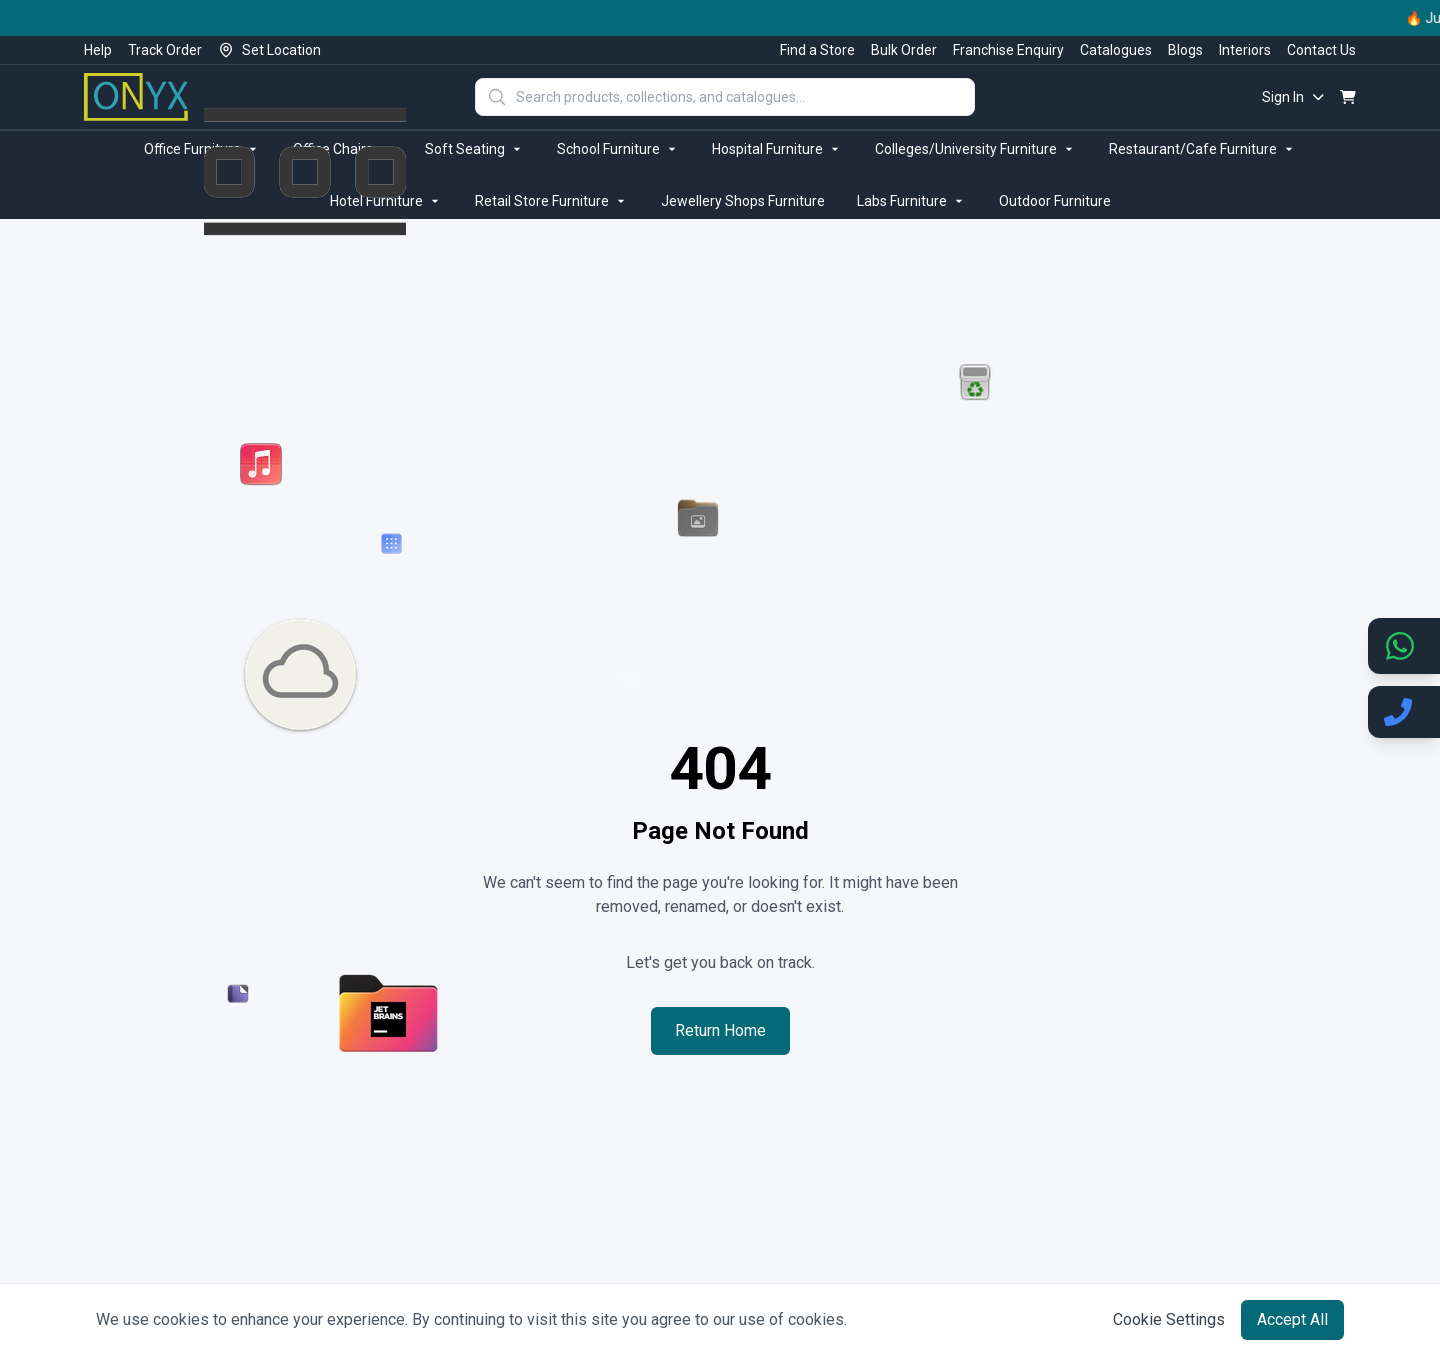  Describe the element at coordinates (975, 382) in the screenshot. I see `open the trash or recycle bin` at that location.